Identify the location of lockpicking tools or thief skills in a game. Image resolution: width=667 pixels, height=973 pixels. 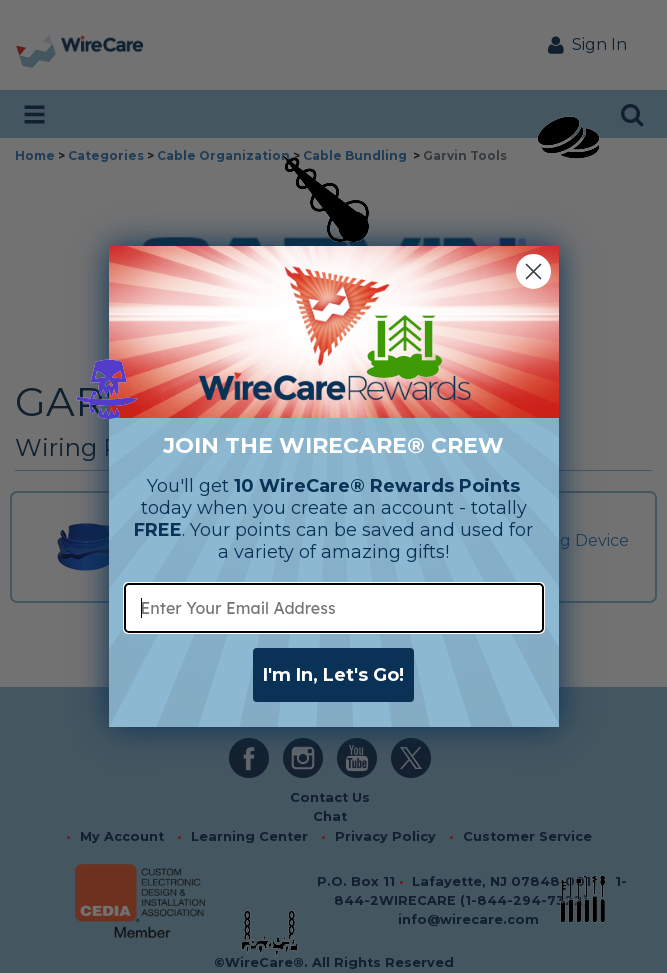
(583, 898).